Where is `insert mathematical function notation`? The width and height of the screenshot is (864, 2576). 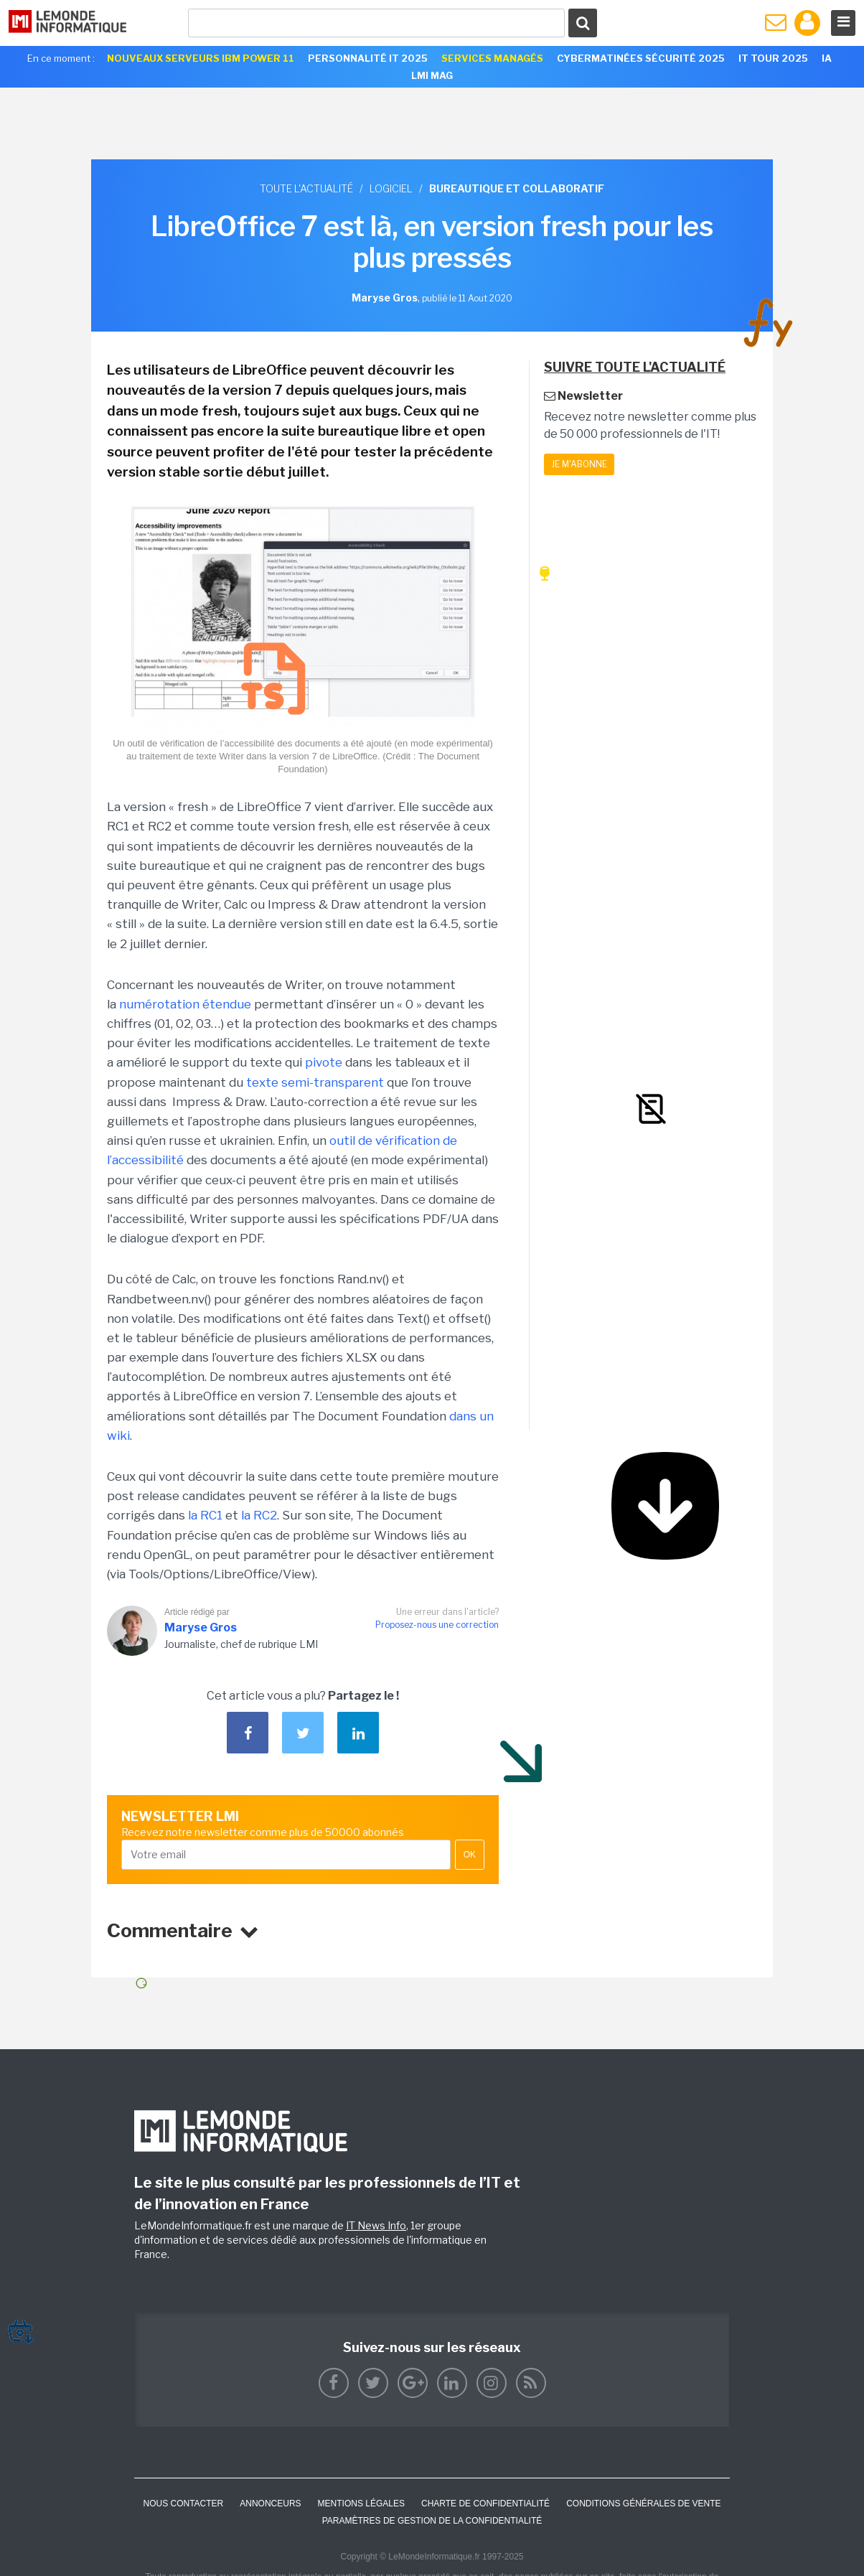
insert mathematical function notation is located at coordinates (768, 322).